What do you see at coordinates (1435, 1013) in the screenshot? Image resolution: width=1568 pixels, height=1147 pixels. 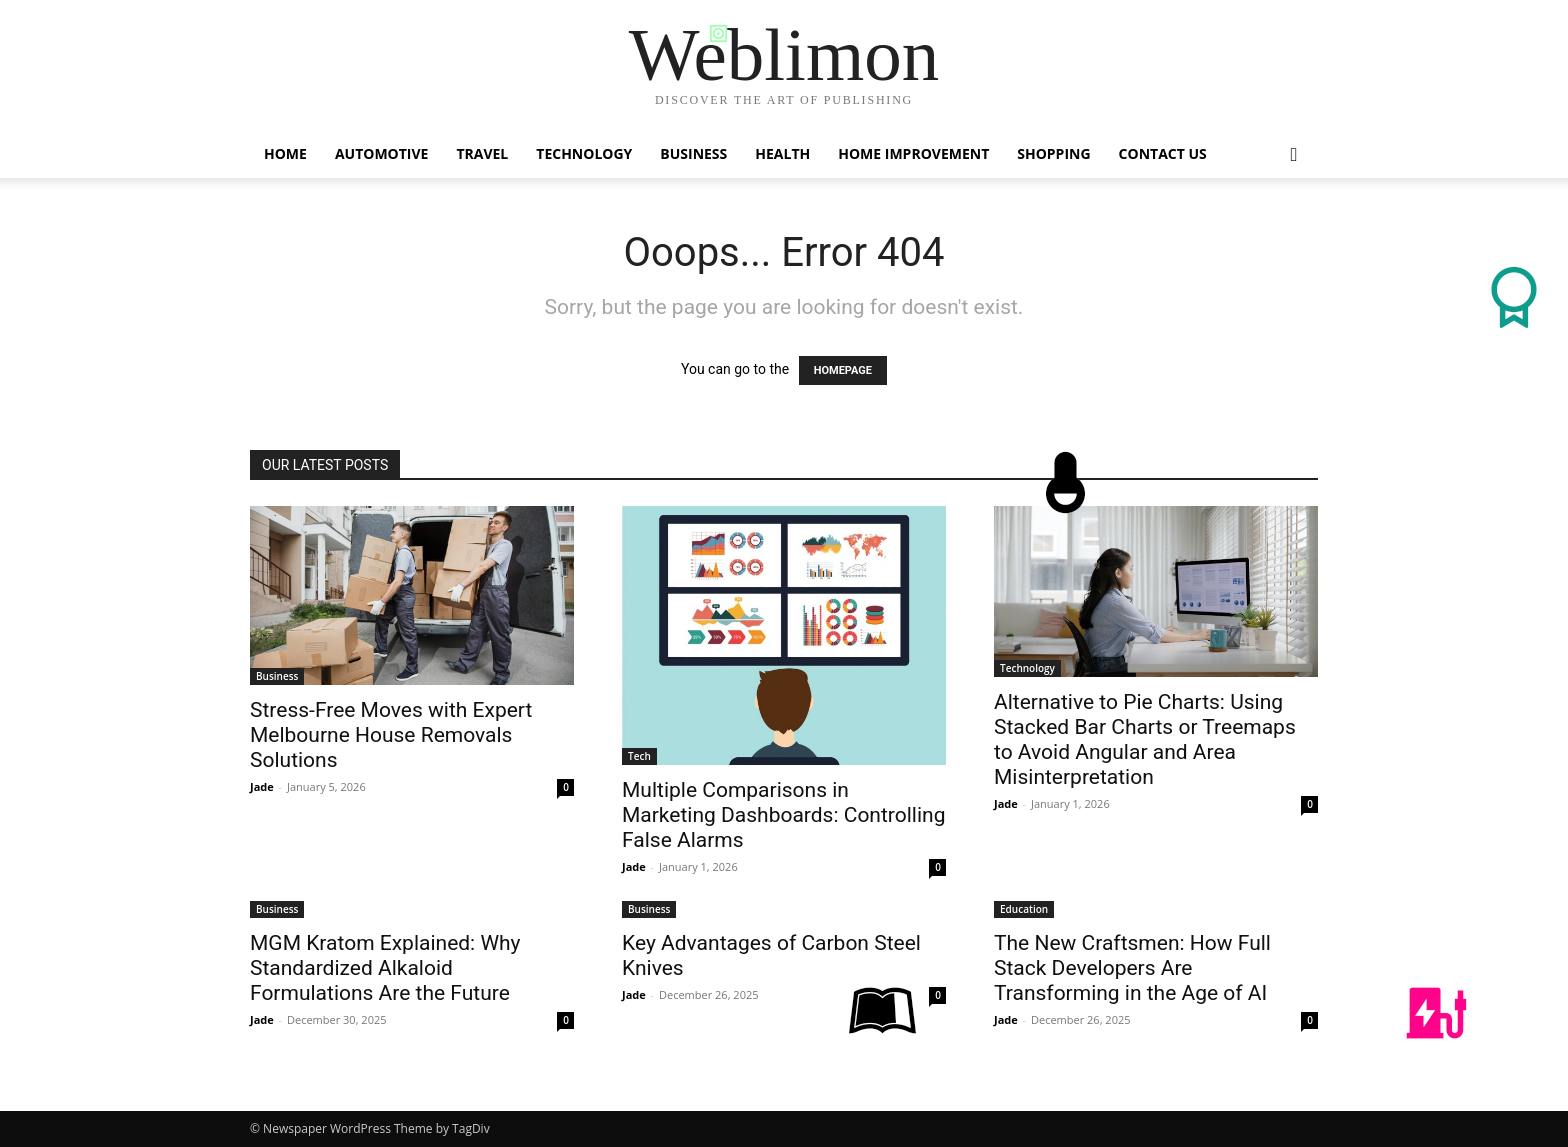 I see `find nearby electric vehicle charging stations` at bounding box center [1435, 1013].